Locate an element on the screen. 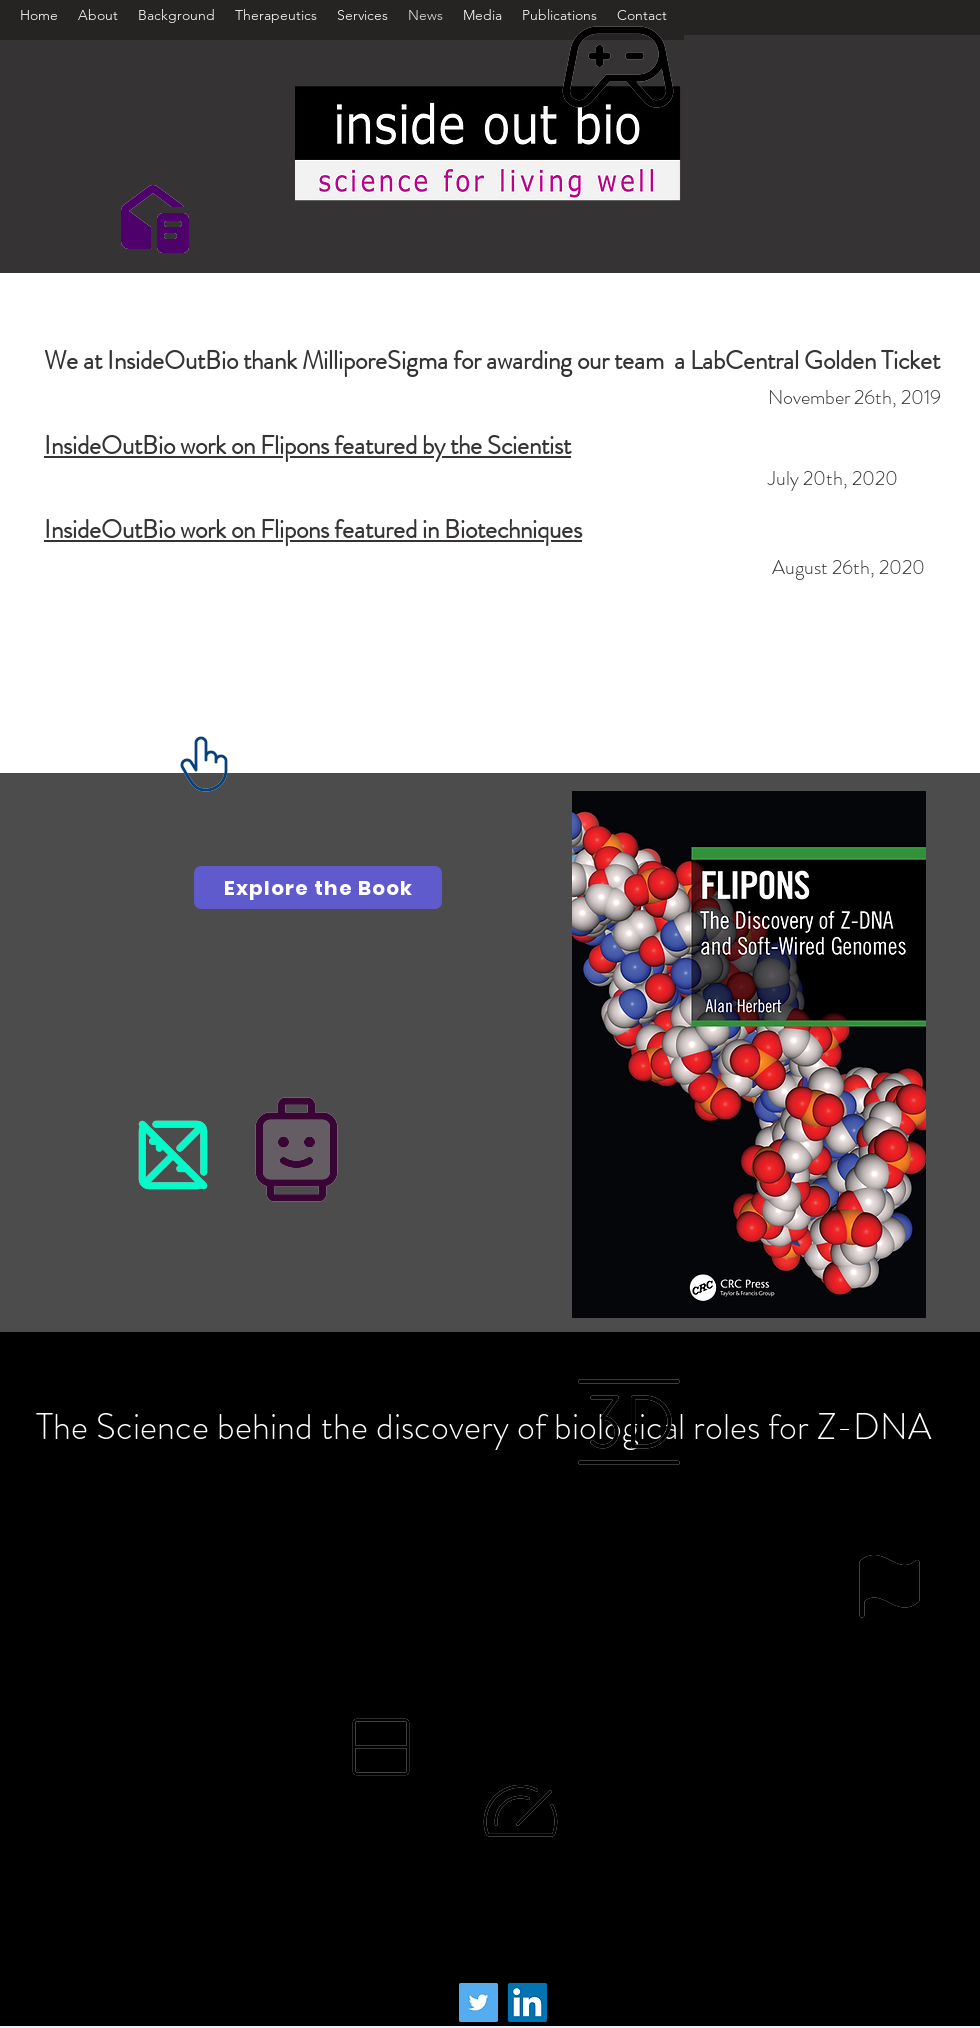 This screenshot has width=980, height=2028. access building block or construction features is located at coordinates (296, 1149).